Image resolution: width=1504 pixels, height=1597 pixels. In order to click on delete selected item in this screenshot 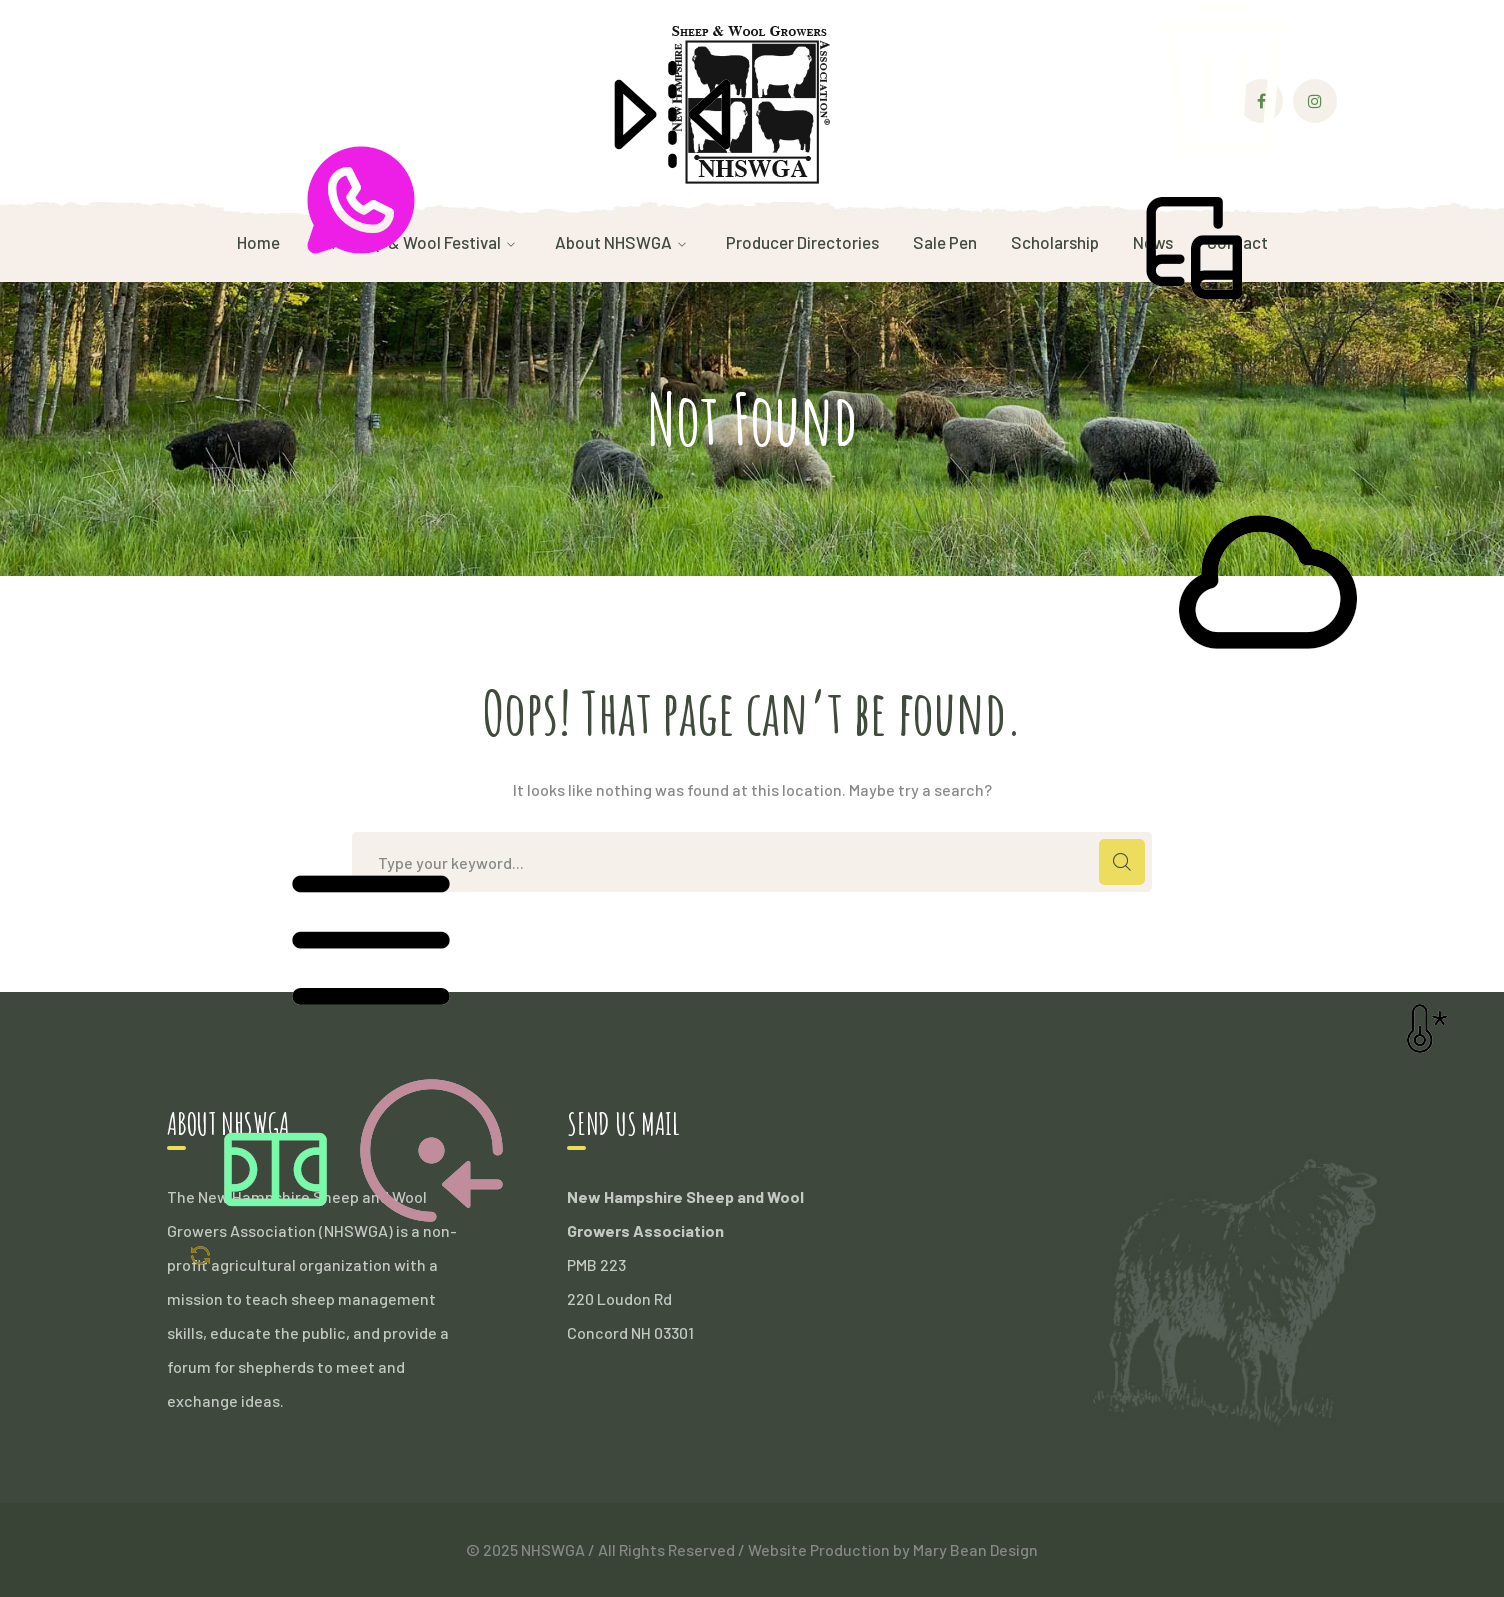, I will do `click(1224, 82)`.